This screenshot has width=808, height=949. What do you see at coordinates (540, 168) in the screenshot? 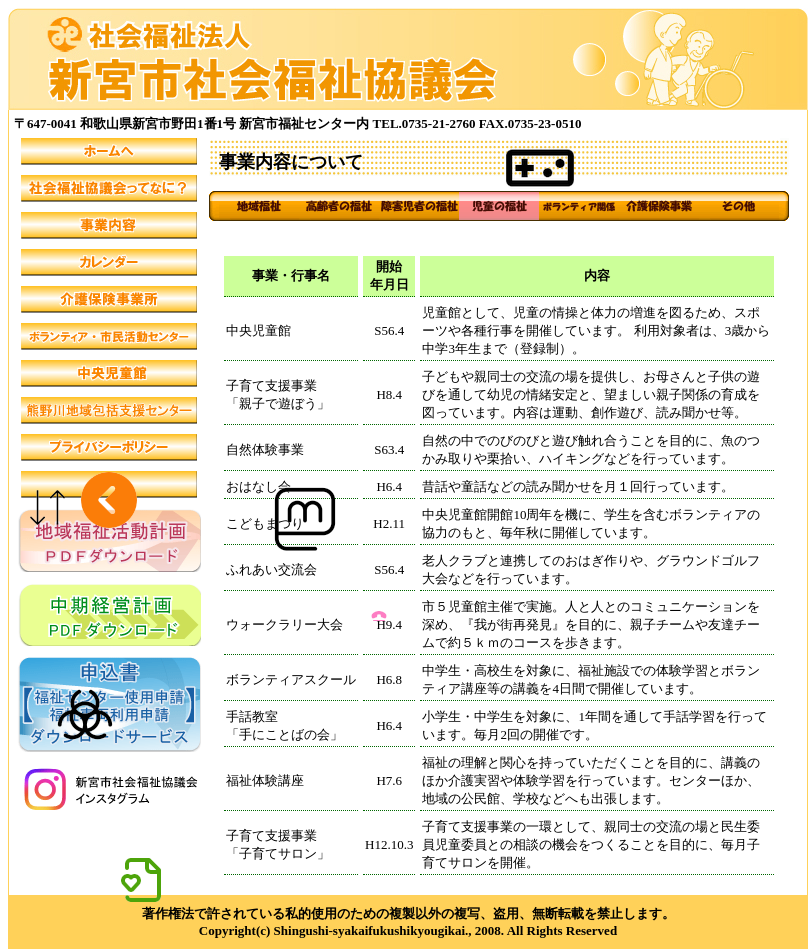
I see `access games or gaming features` at bounding box center [540, 168].